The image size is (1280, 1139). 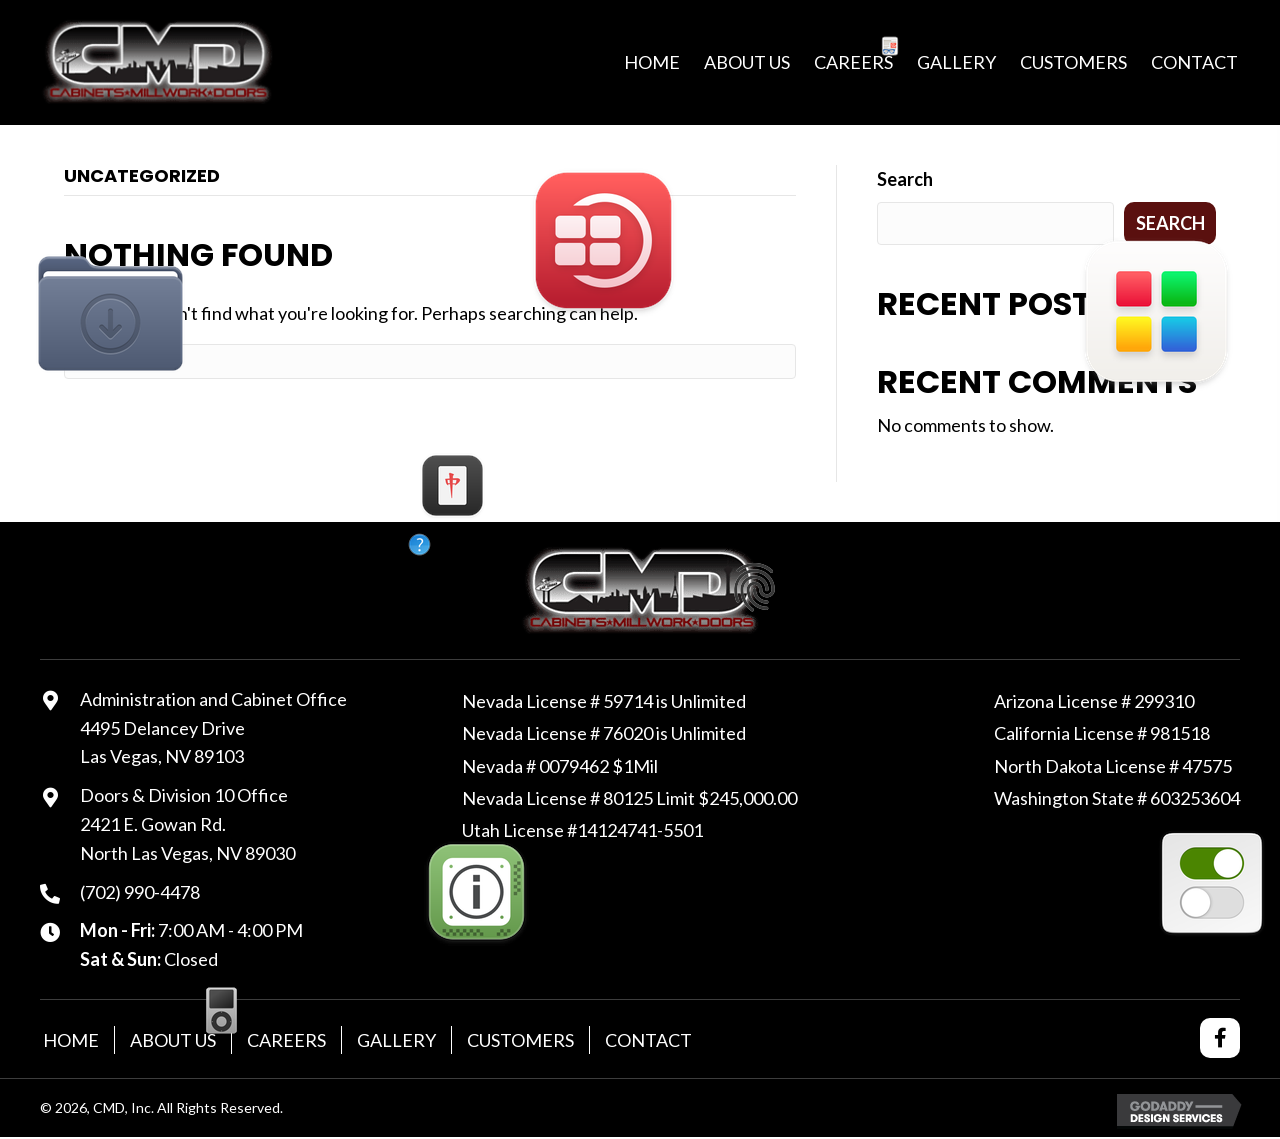 I want to click on open evince document viewer, so click(x=890, y=46).